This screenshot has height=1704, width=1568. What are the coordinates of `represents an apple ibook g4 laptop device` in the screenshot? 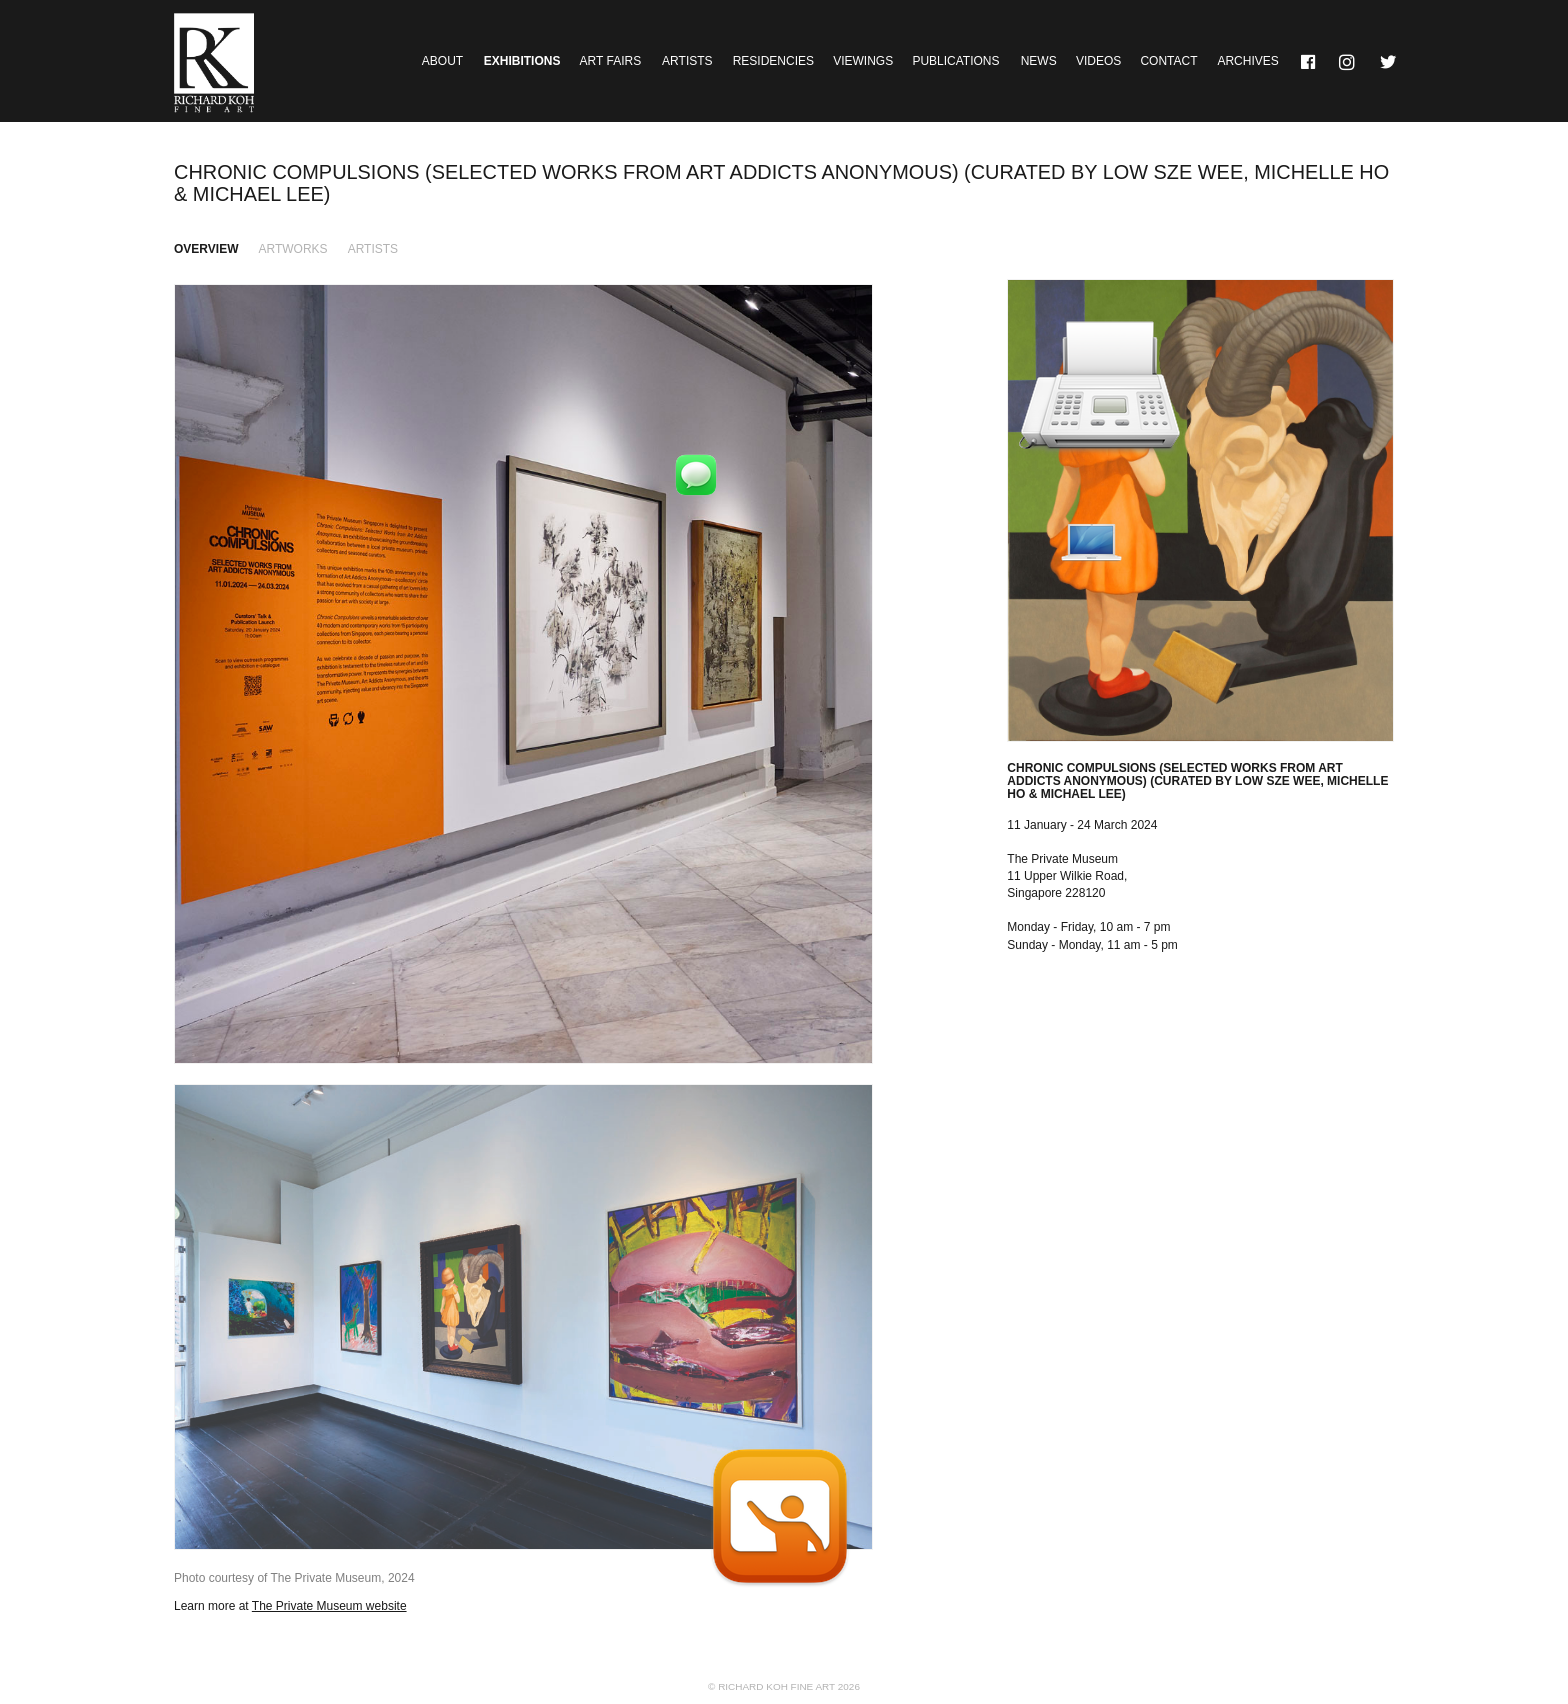 It's located at (1091, 541).